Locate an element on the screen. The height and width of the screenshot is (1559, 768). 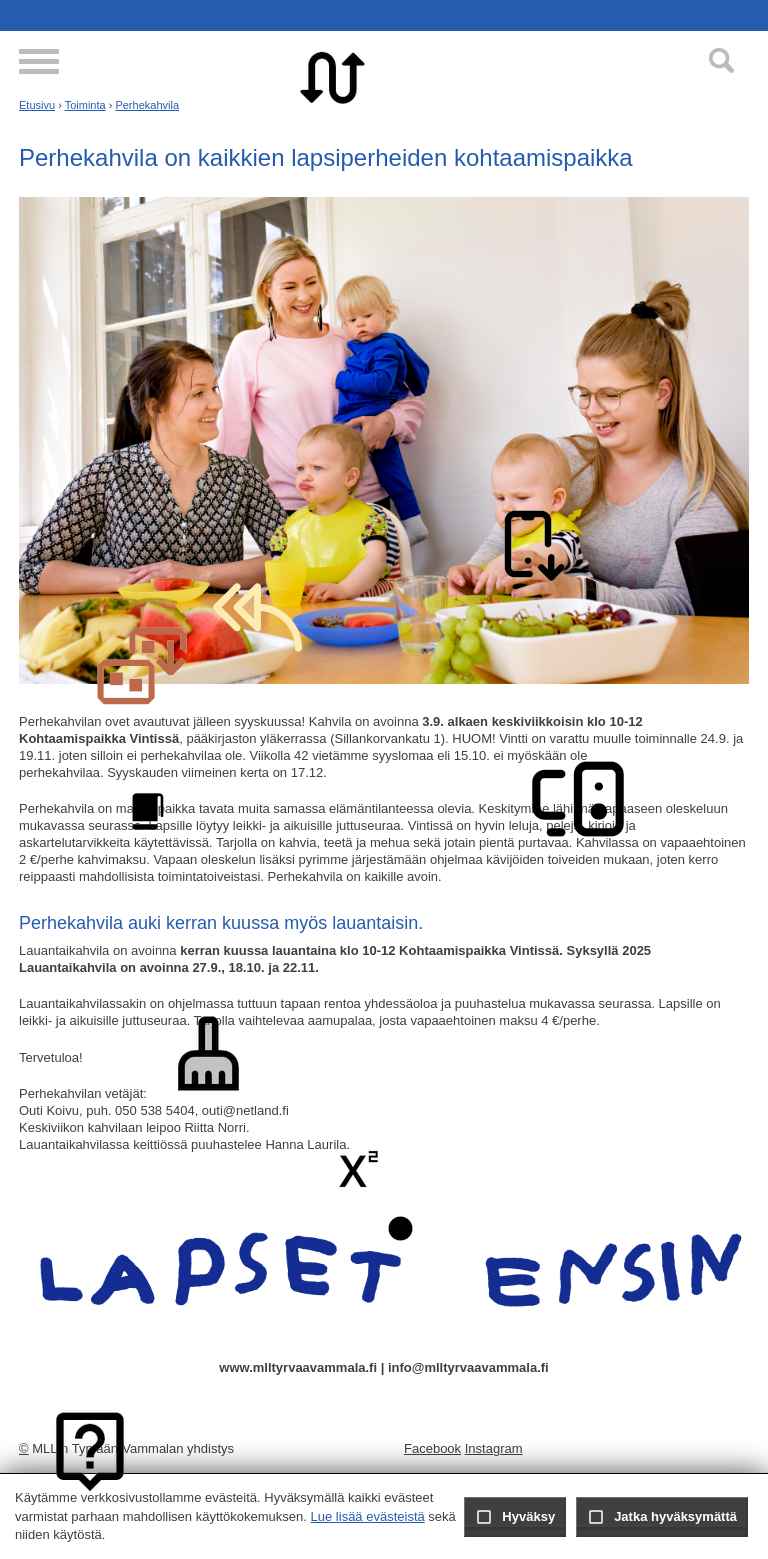
access cleaning or housekeeping services is located at coordinates (208, 1053).